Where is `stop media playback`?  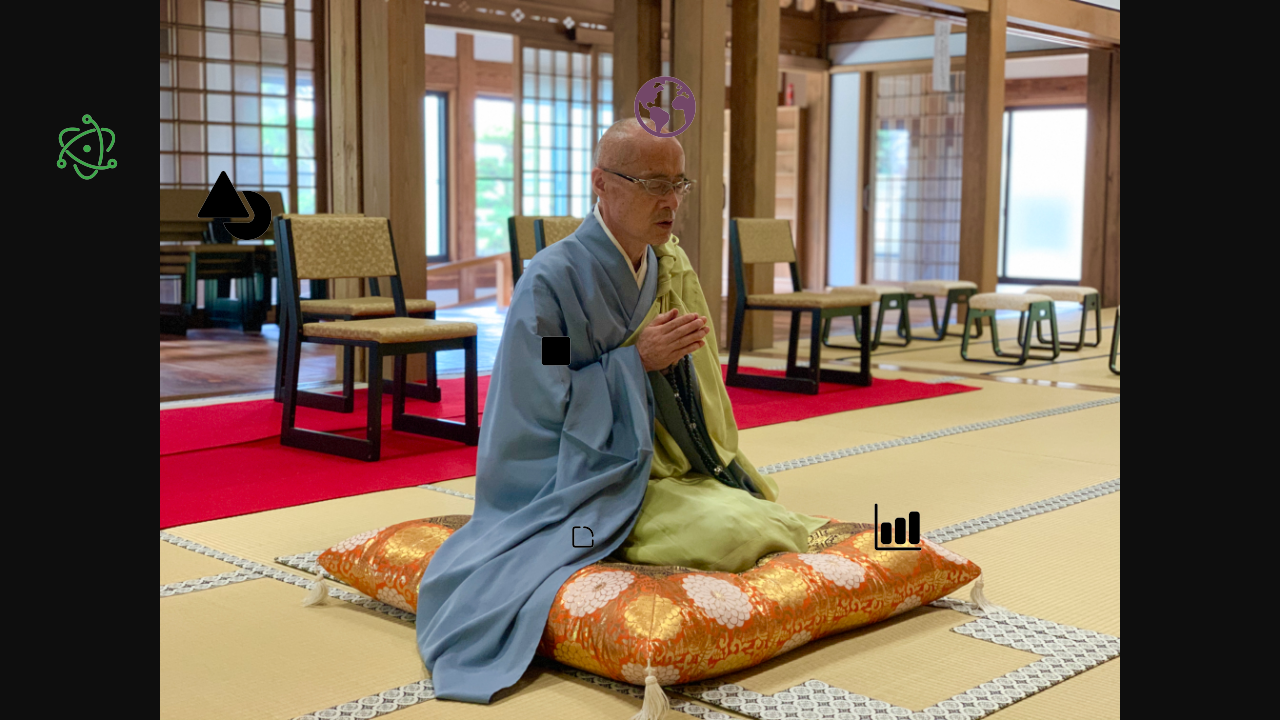 stop media playback is located at coordinates (556, 351).